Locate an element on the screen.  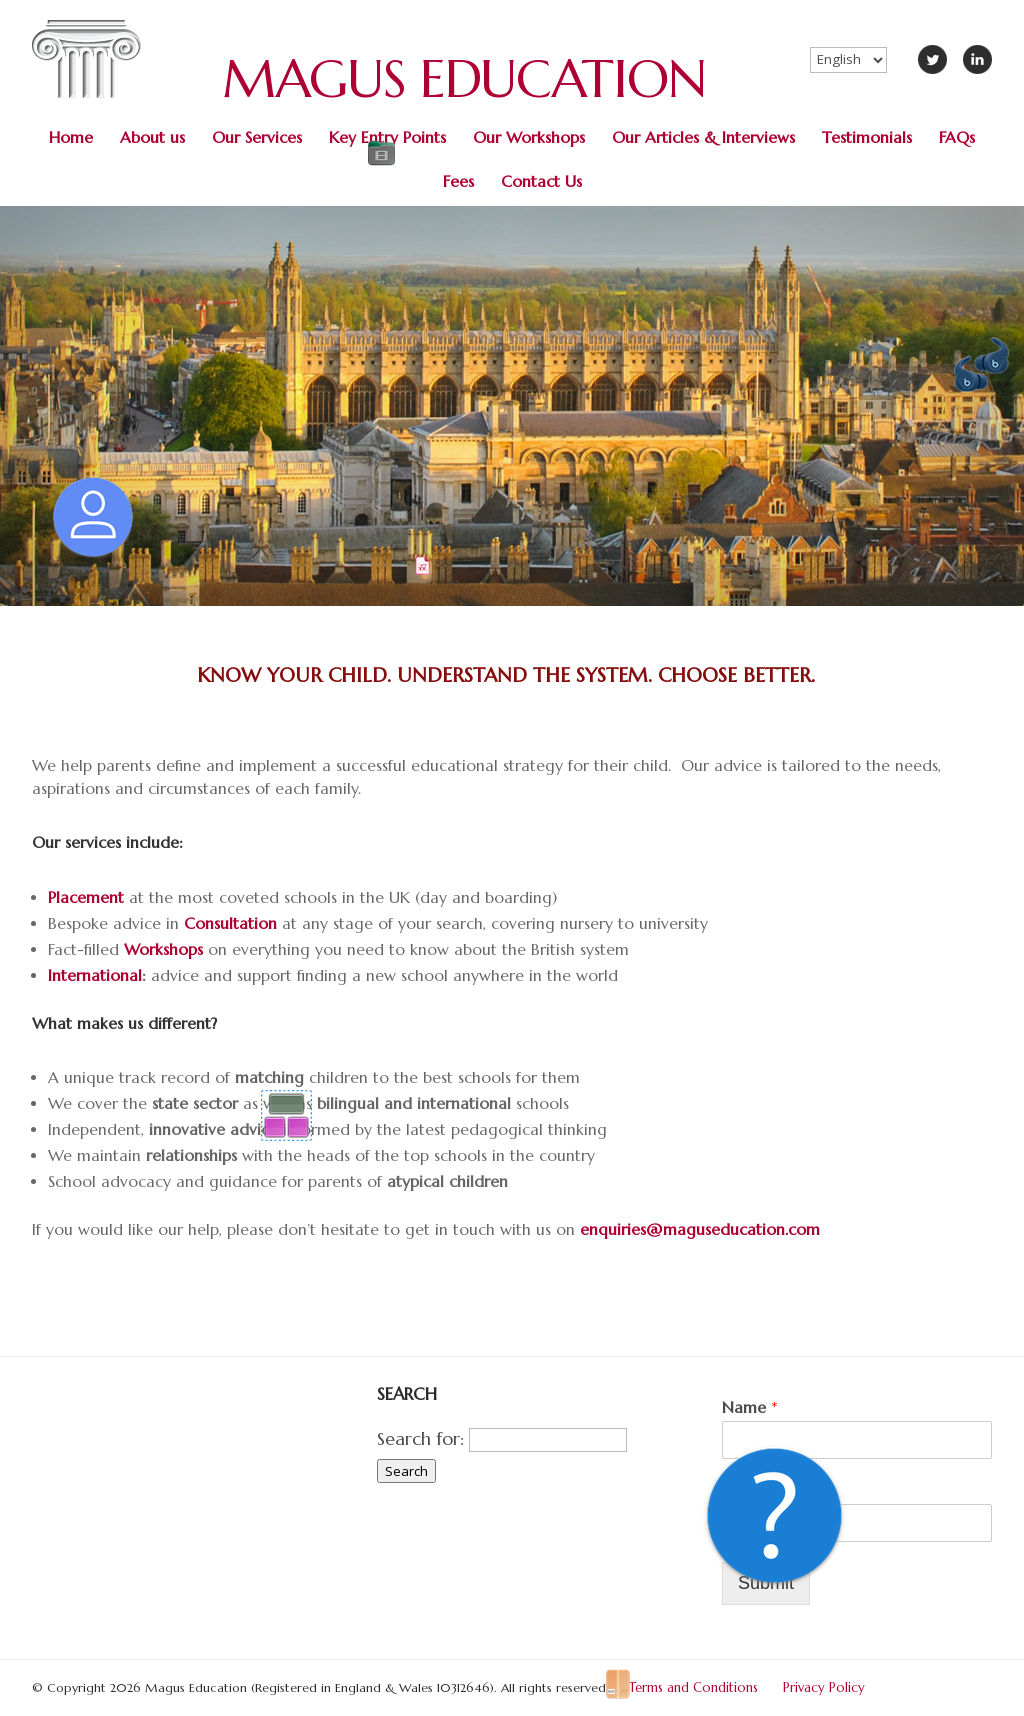
beats fit pro wireless earbuds in tidal blue is located at coordinates (981, 365).